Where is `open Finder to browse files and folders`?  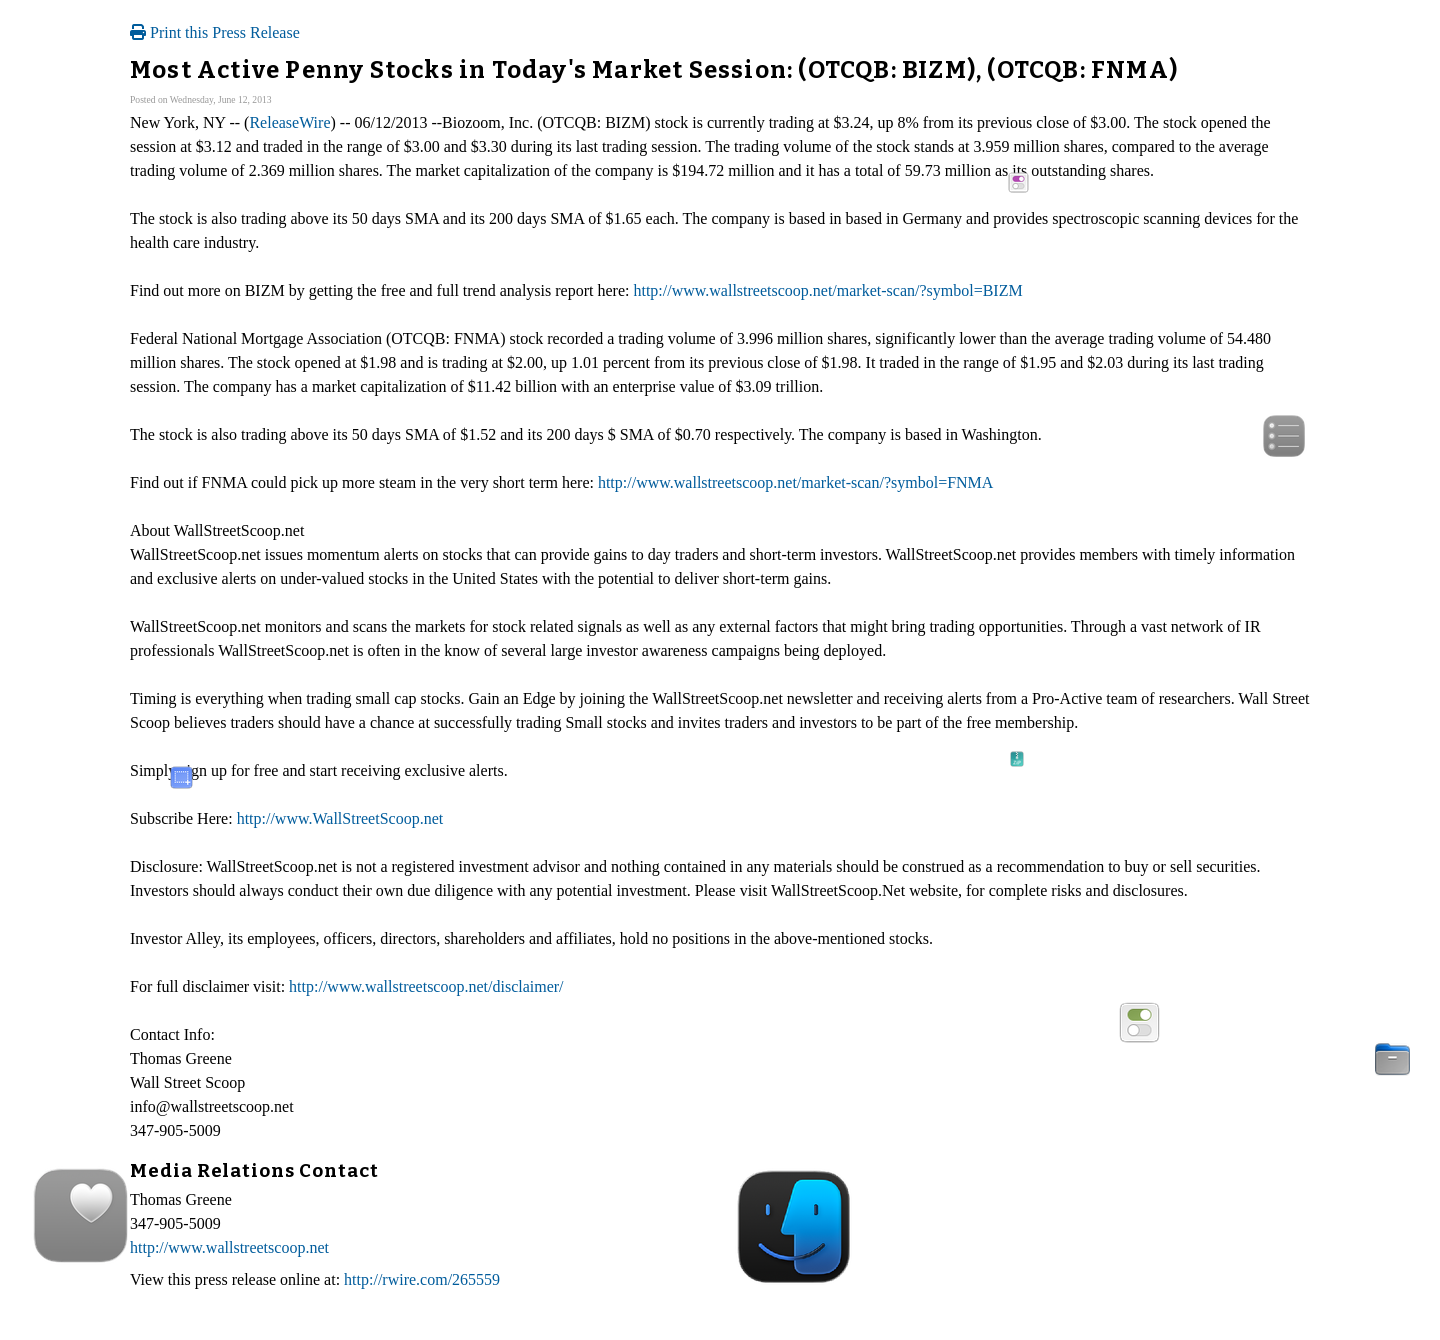
open Finder to browse files and folders is located at coordinates (794, 1227).